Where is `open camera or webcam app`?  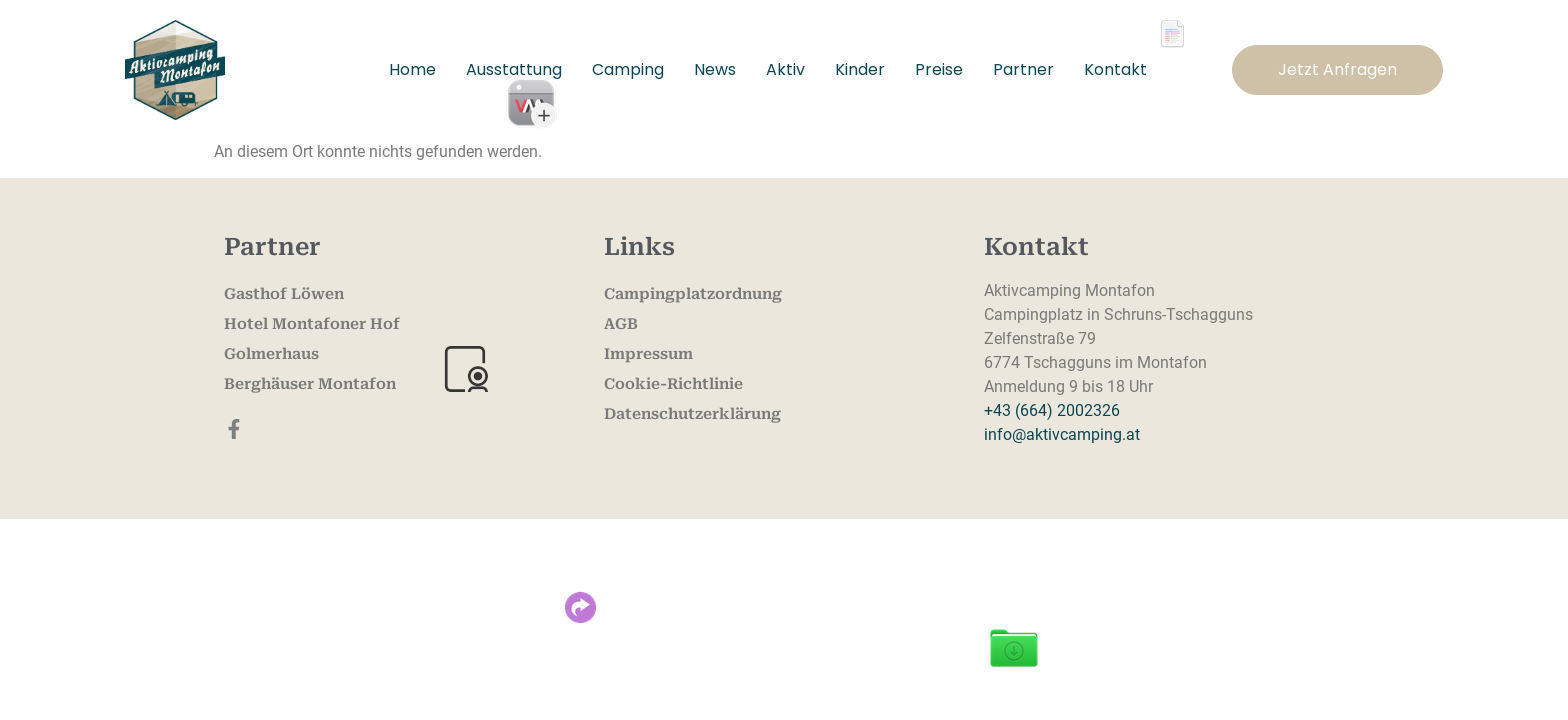
open camera or webcam app is located at coordinates (465, 369).